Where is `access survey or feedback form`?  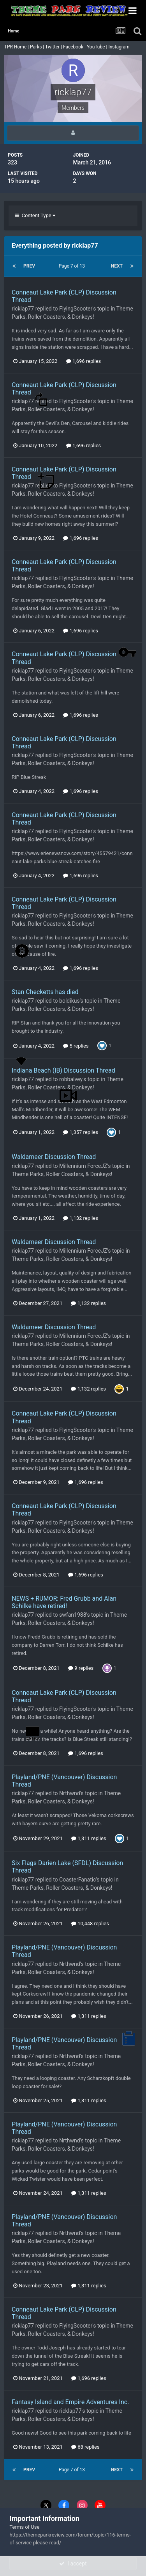
access survey or feedback form is located at coordinates (128, 2038).